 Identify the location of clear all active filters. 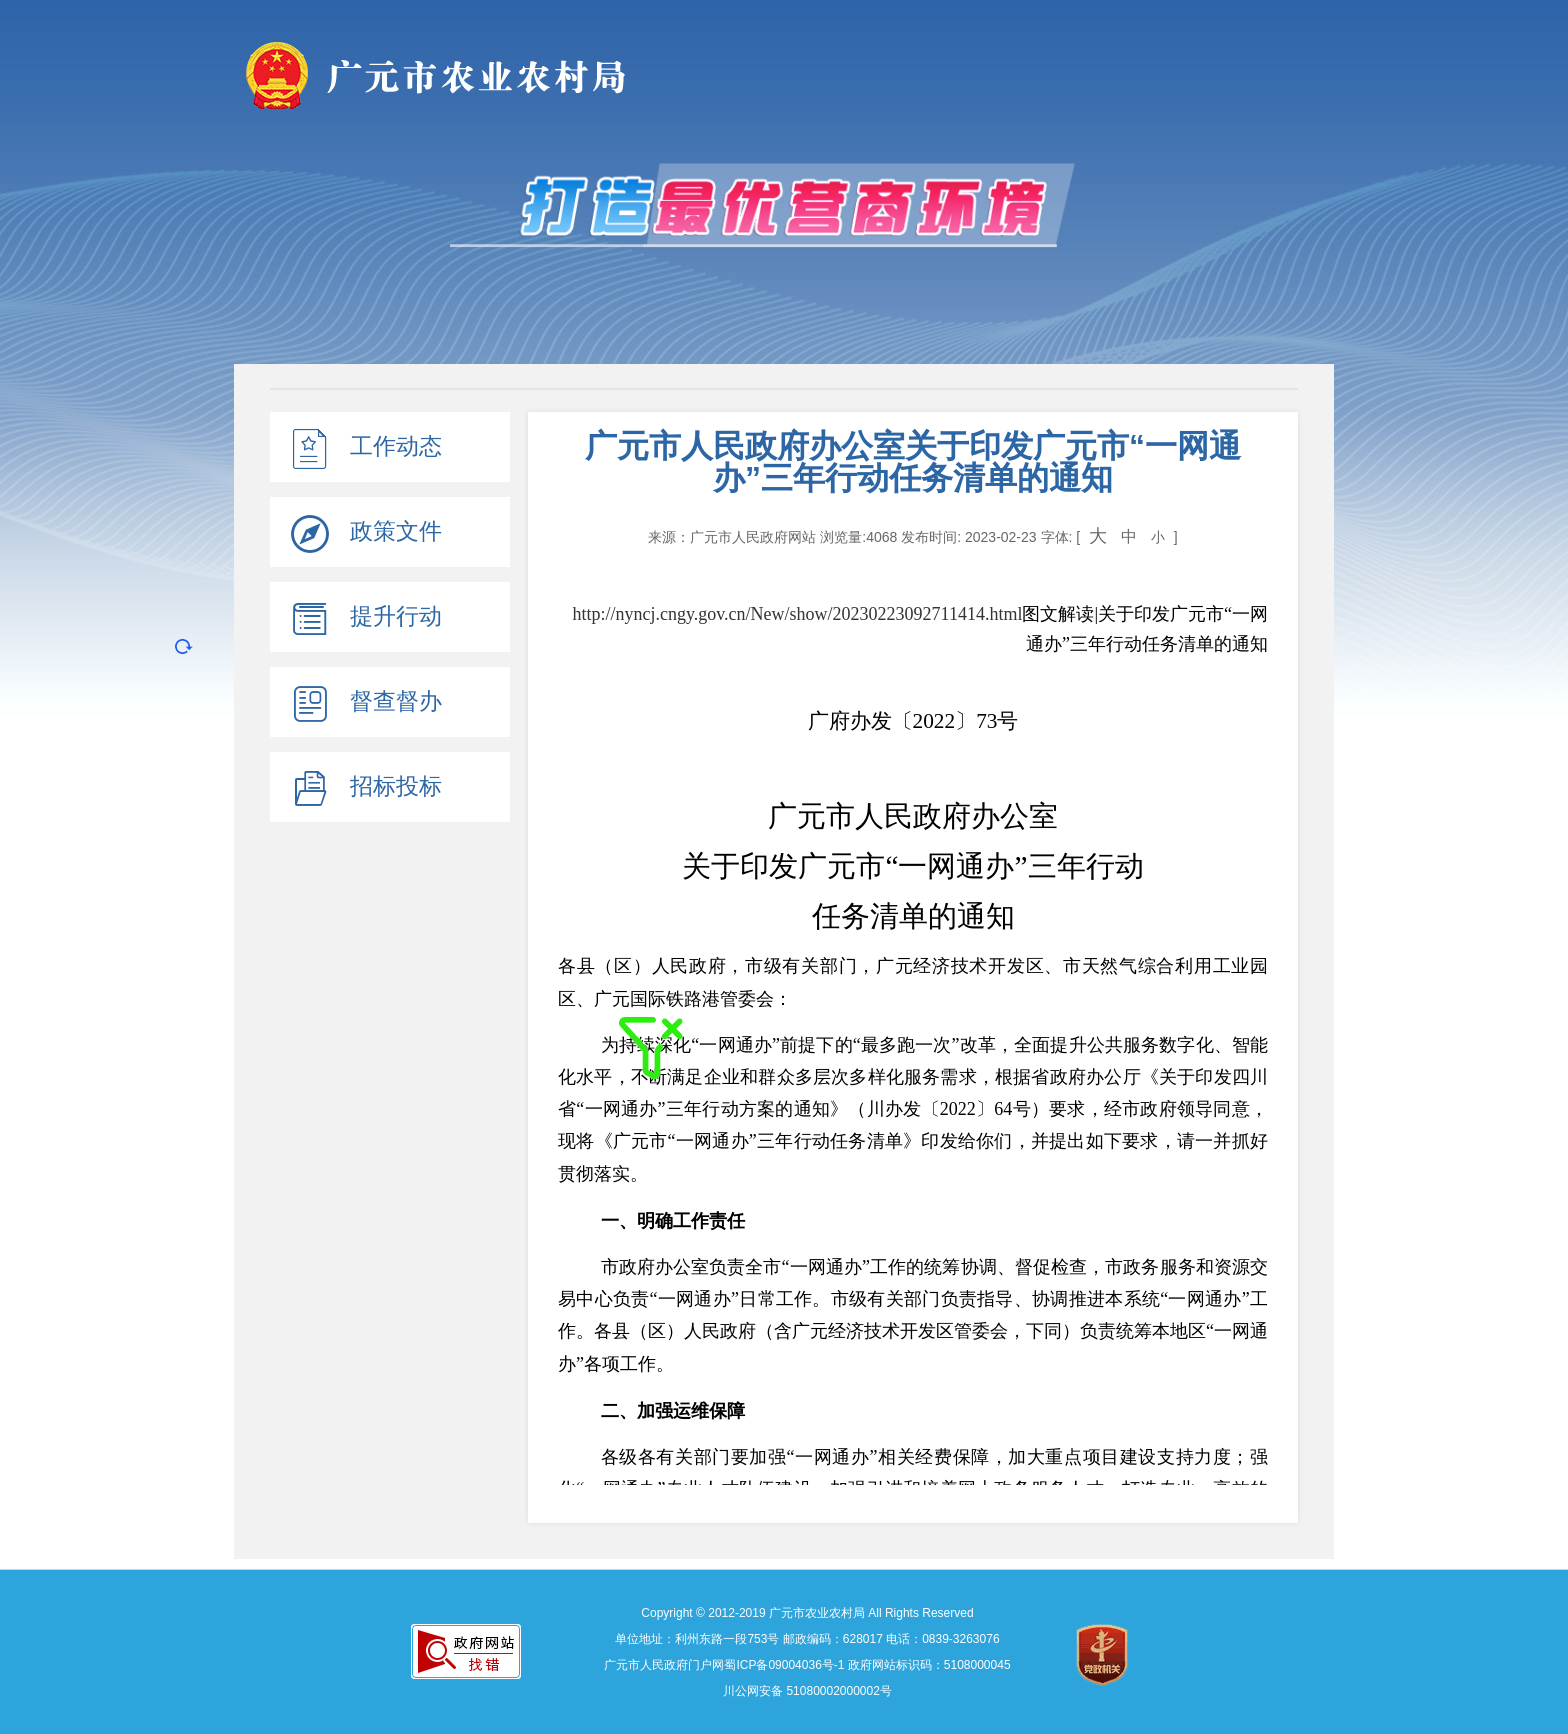
(651, 1046).